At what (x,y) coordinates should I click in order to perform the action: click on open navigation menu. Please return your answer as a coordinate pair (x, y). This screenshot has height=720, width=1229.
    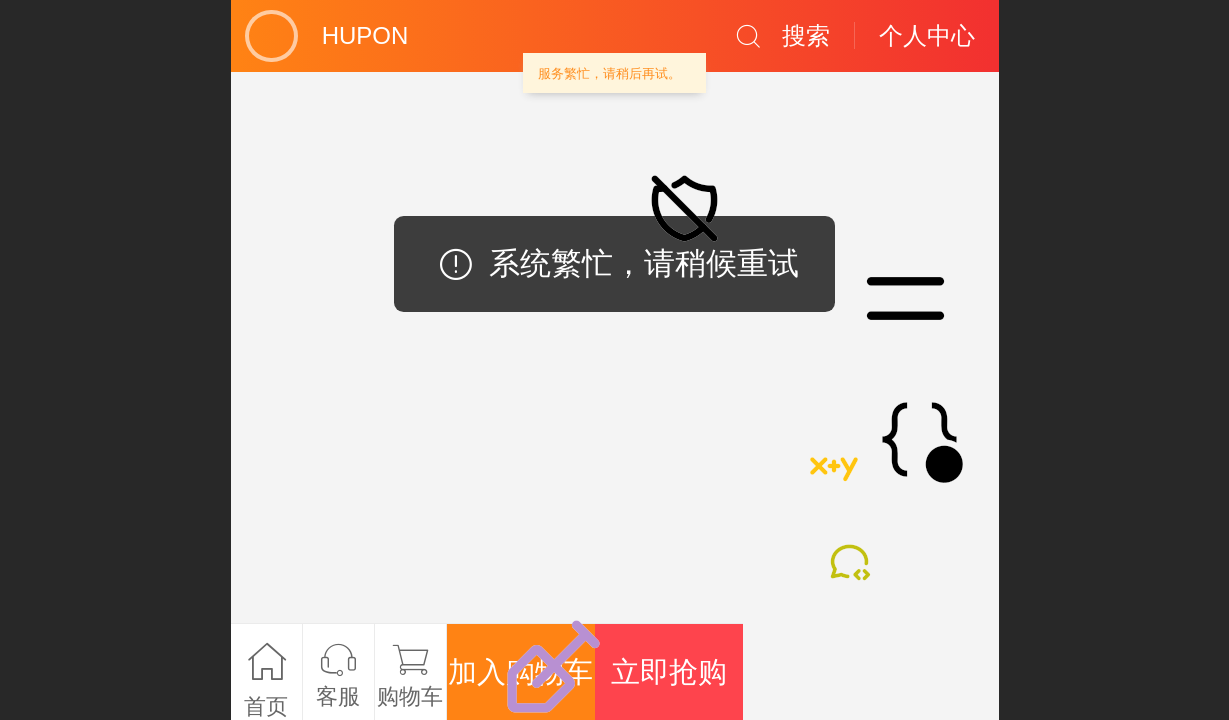
    Looking at the image, I should click on (905, 298).